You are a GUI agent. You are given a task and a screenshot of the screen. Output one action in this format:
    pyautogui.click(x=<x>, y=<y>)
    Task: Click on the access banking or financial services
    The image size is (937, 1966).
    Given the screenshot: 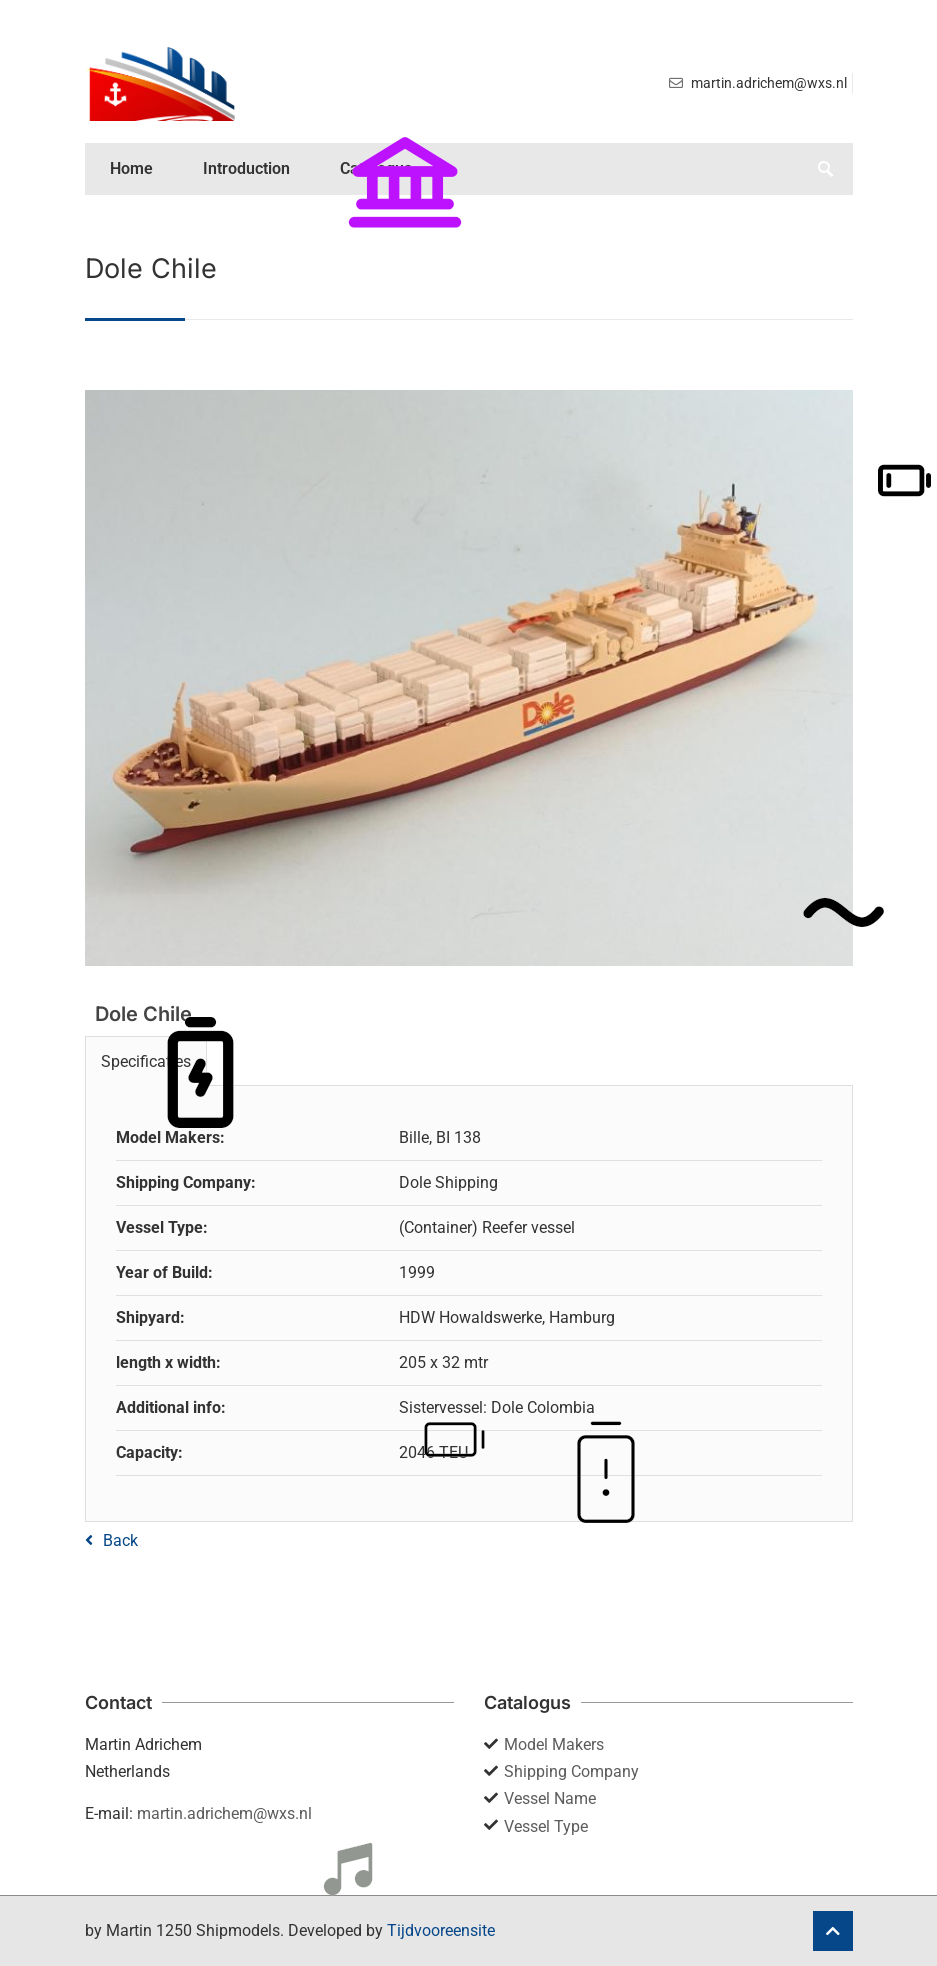 What is the action you would take?
    pyautogui.click(x=405, y=186)
    